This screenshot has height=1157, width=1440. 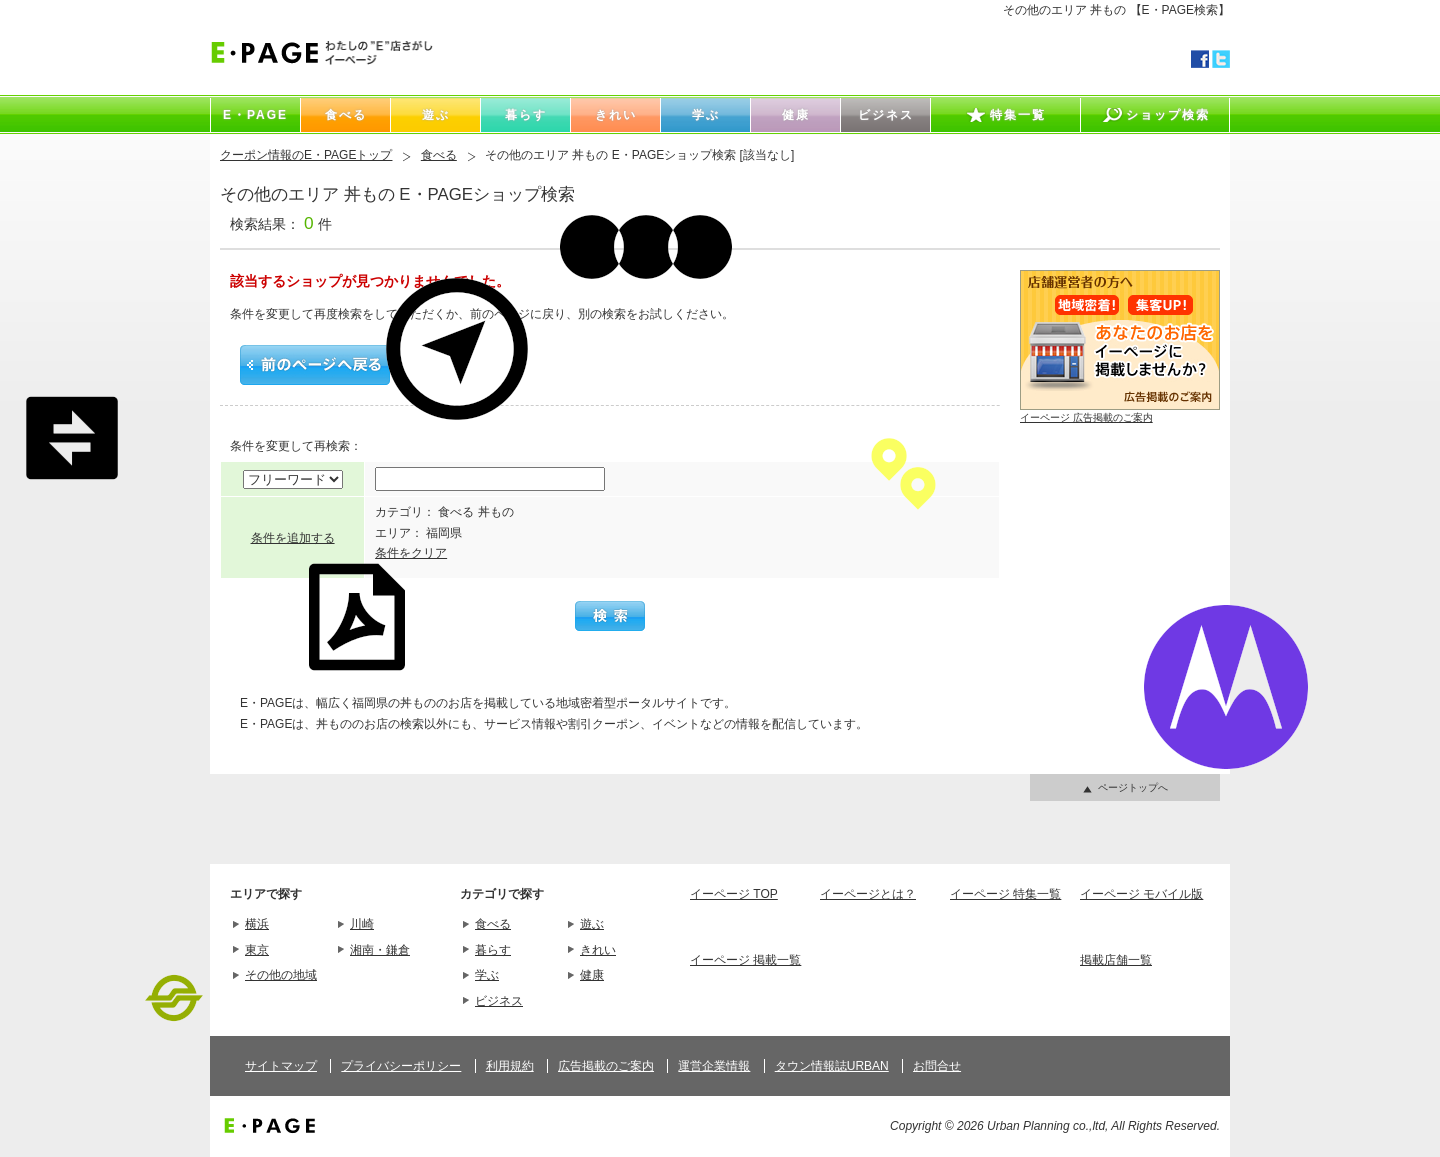 What do you see at coordinates (457, 349) in the screenshot?
I see `explore or discover nearby places` at bounding box center [457, 349].